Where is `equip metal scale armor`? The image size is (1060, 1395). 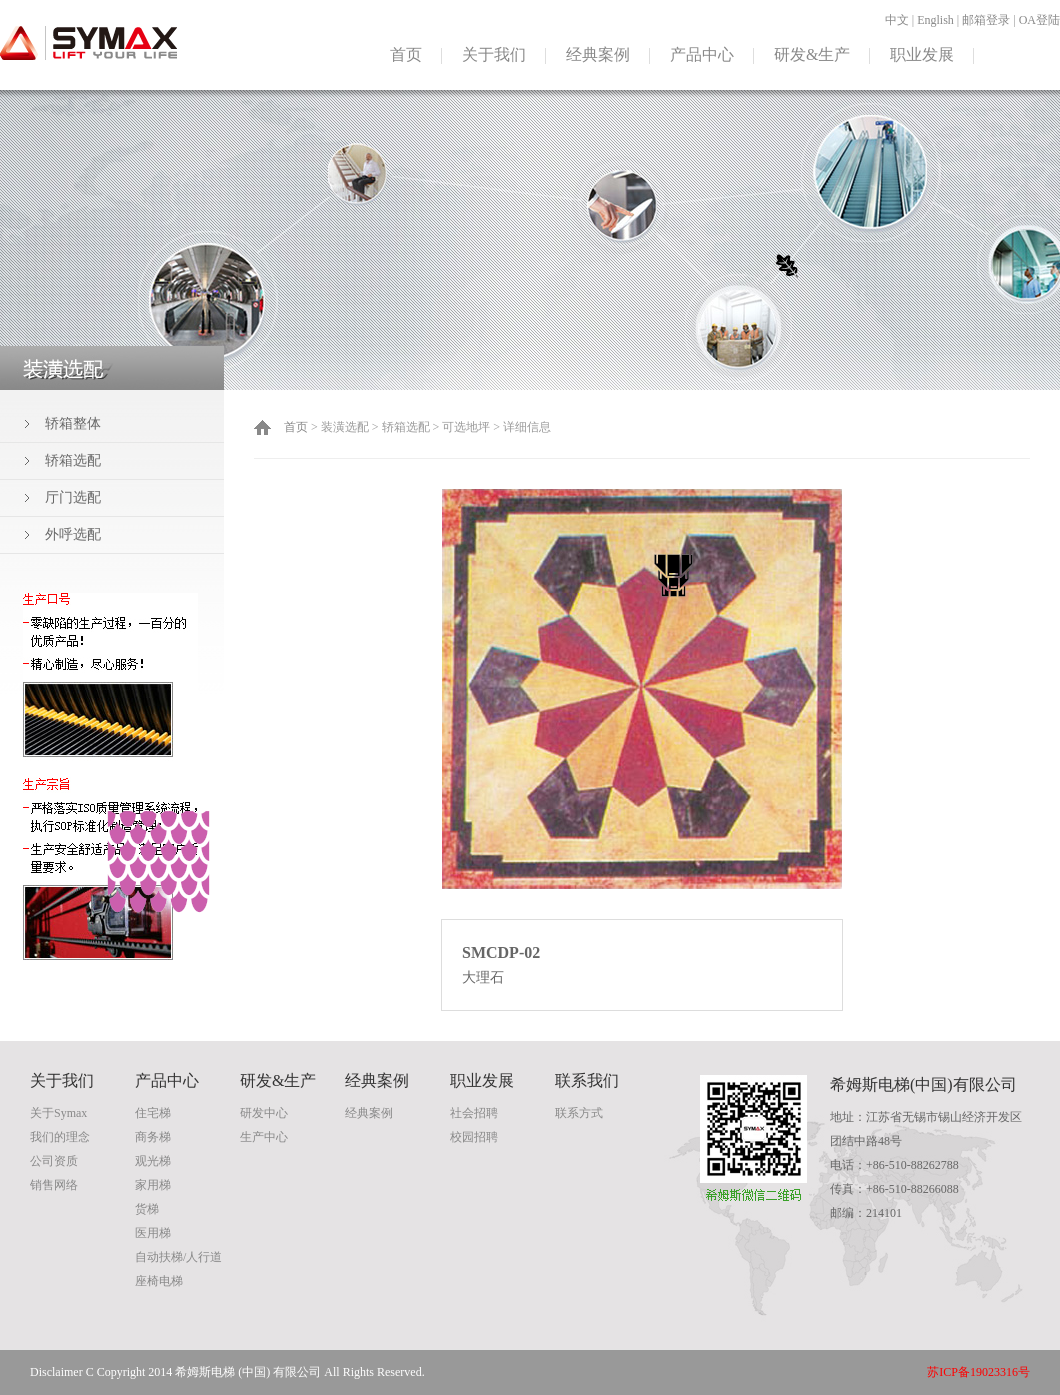 equip metal scale armor is located at coordinates (673, 575).